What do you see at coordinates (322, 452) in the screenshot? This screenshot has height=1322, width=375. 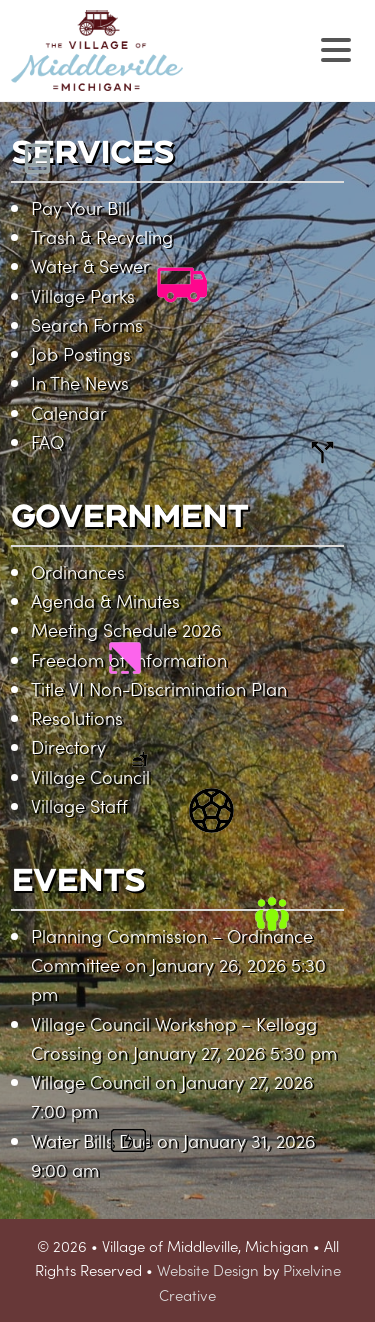 I see `split or fork a call to multiple recipients` at bounding box center [322, 452].